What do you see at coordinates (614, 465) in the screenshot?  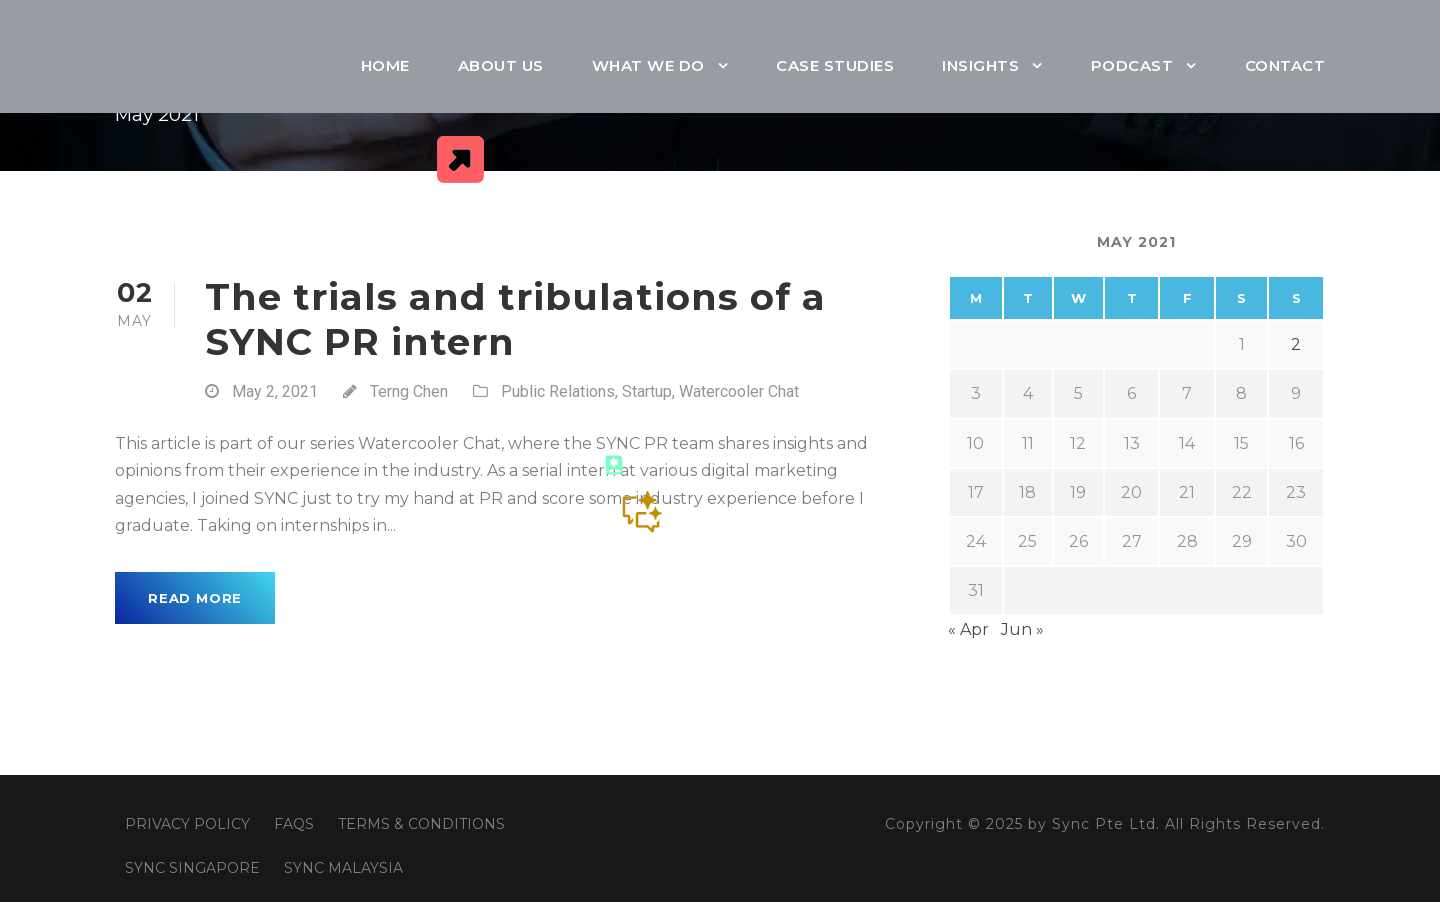 I see `access Jewish religious texts` at bounding box center [614, 465].